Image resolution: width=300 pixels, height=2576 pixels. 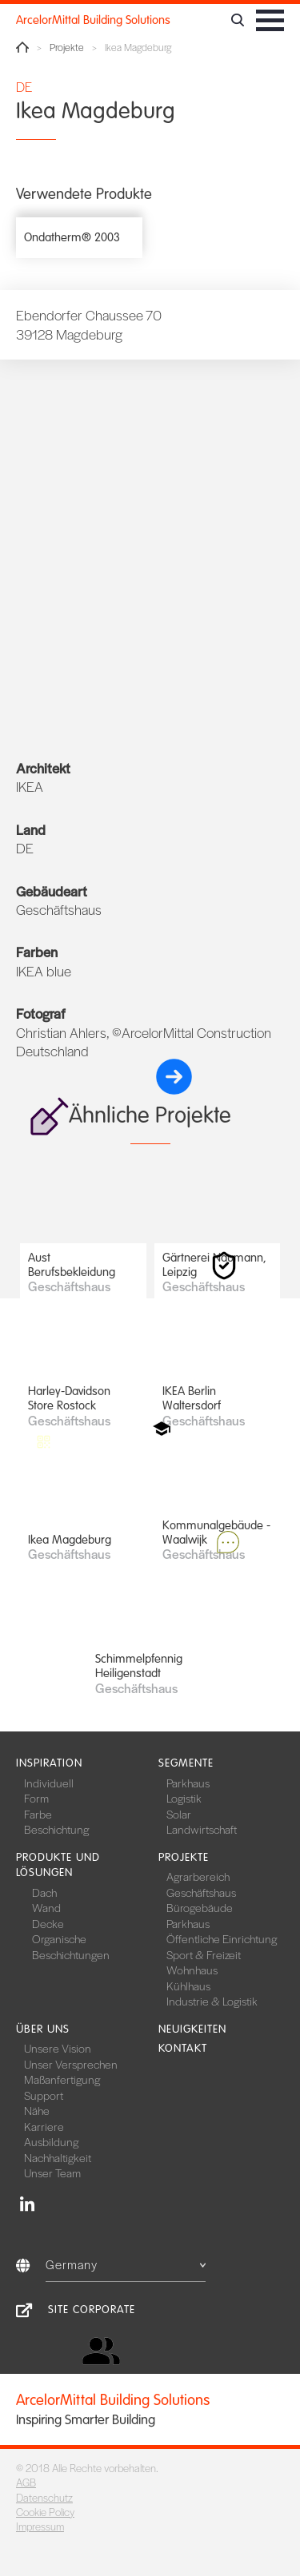 I want to click on gardening or landscaping tools, so click(x=49, y=1117).